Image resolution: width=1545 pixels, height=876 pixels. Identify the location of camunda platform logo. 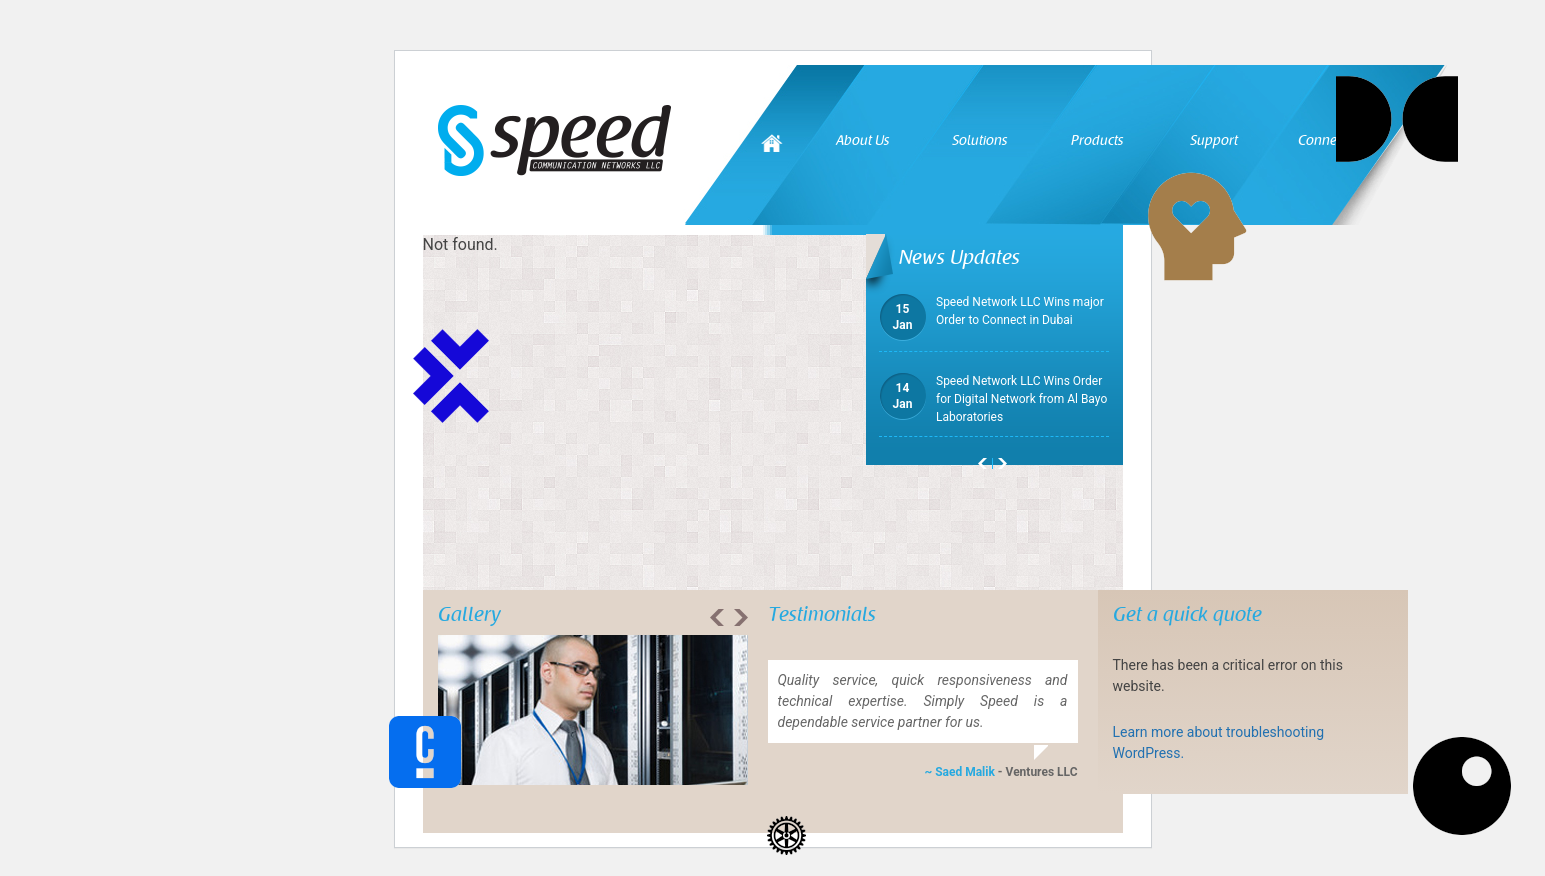
(425, 752).